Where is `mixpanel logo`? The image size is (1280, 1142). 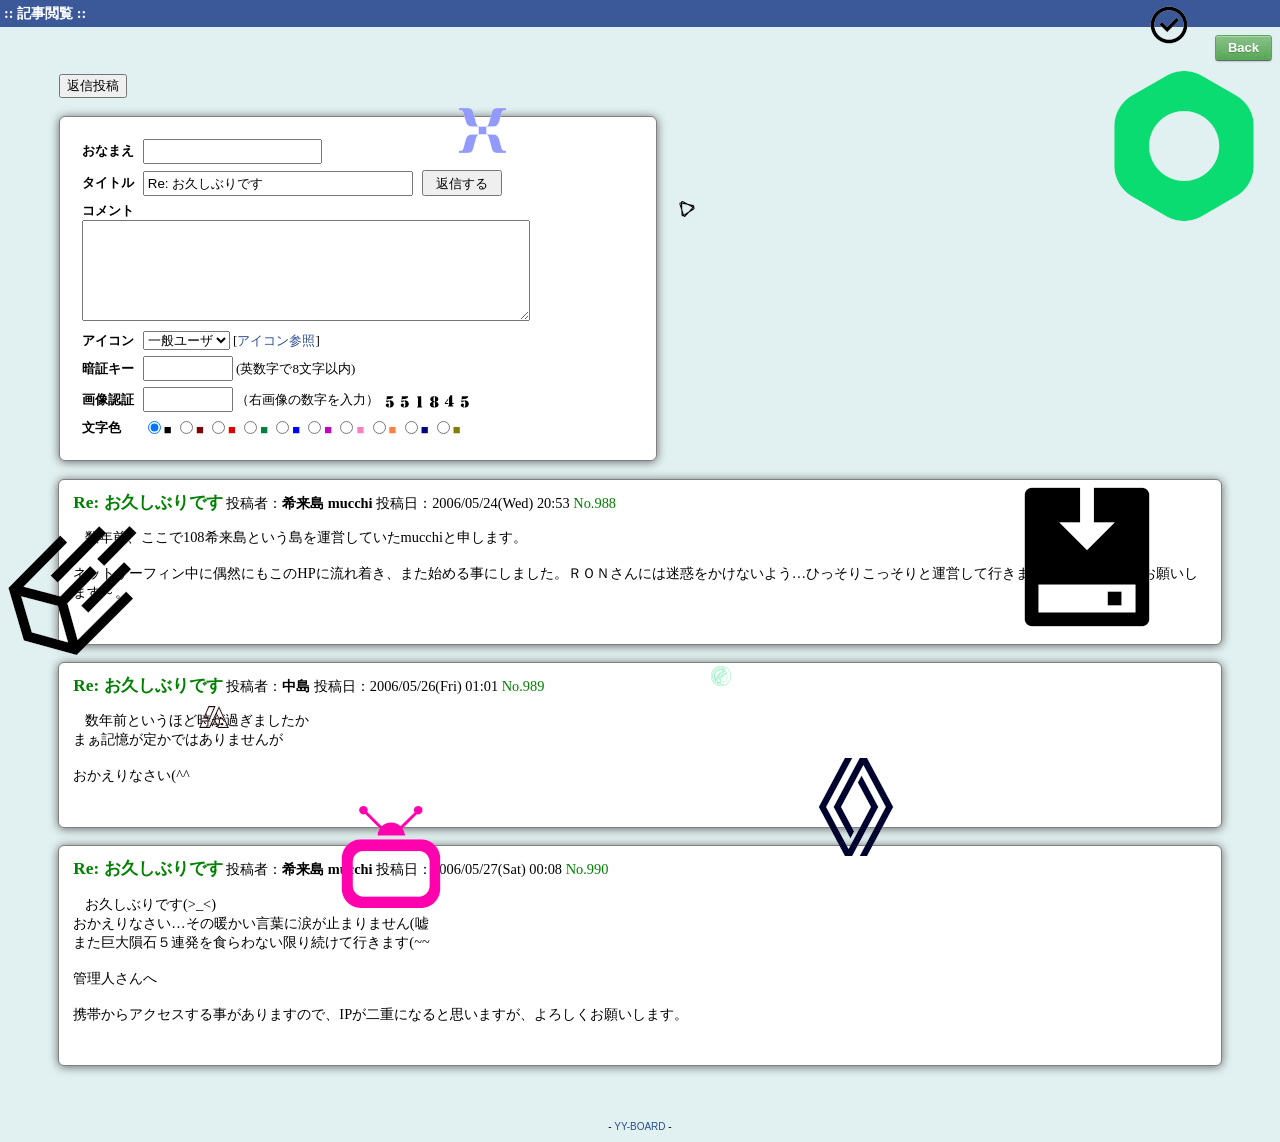 mixpanel logo is located at coordinates (482, 130).